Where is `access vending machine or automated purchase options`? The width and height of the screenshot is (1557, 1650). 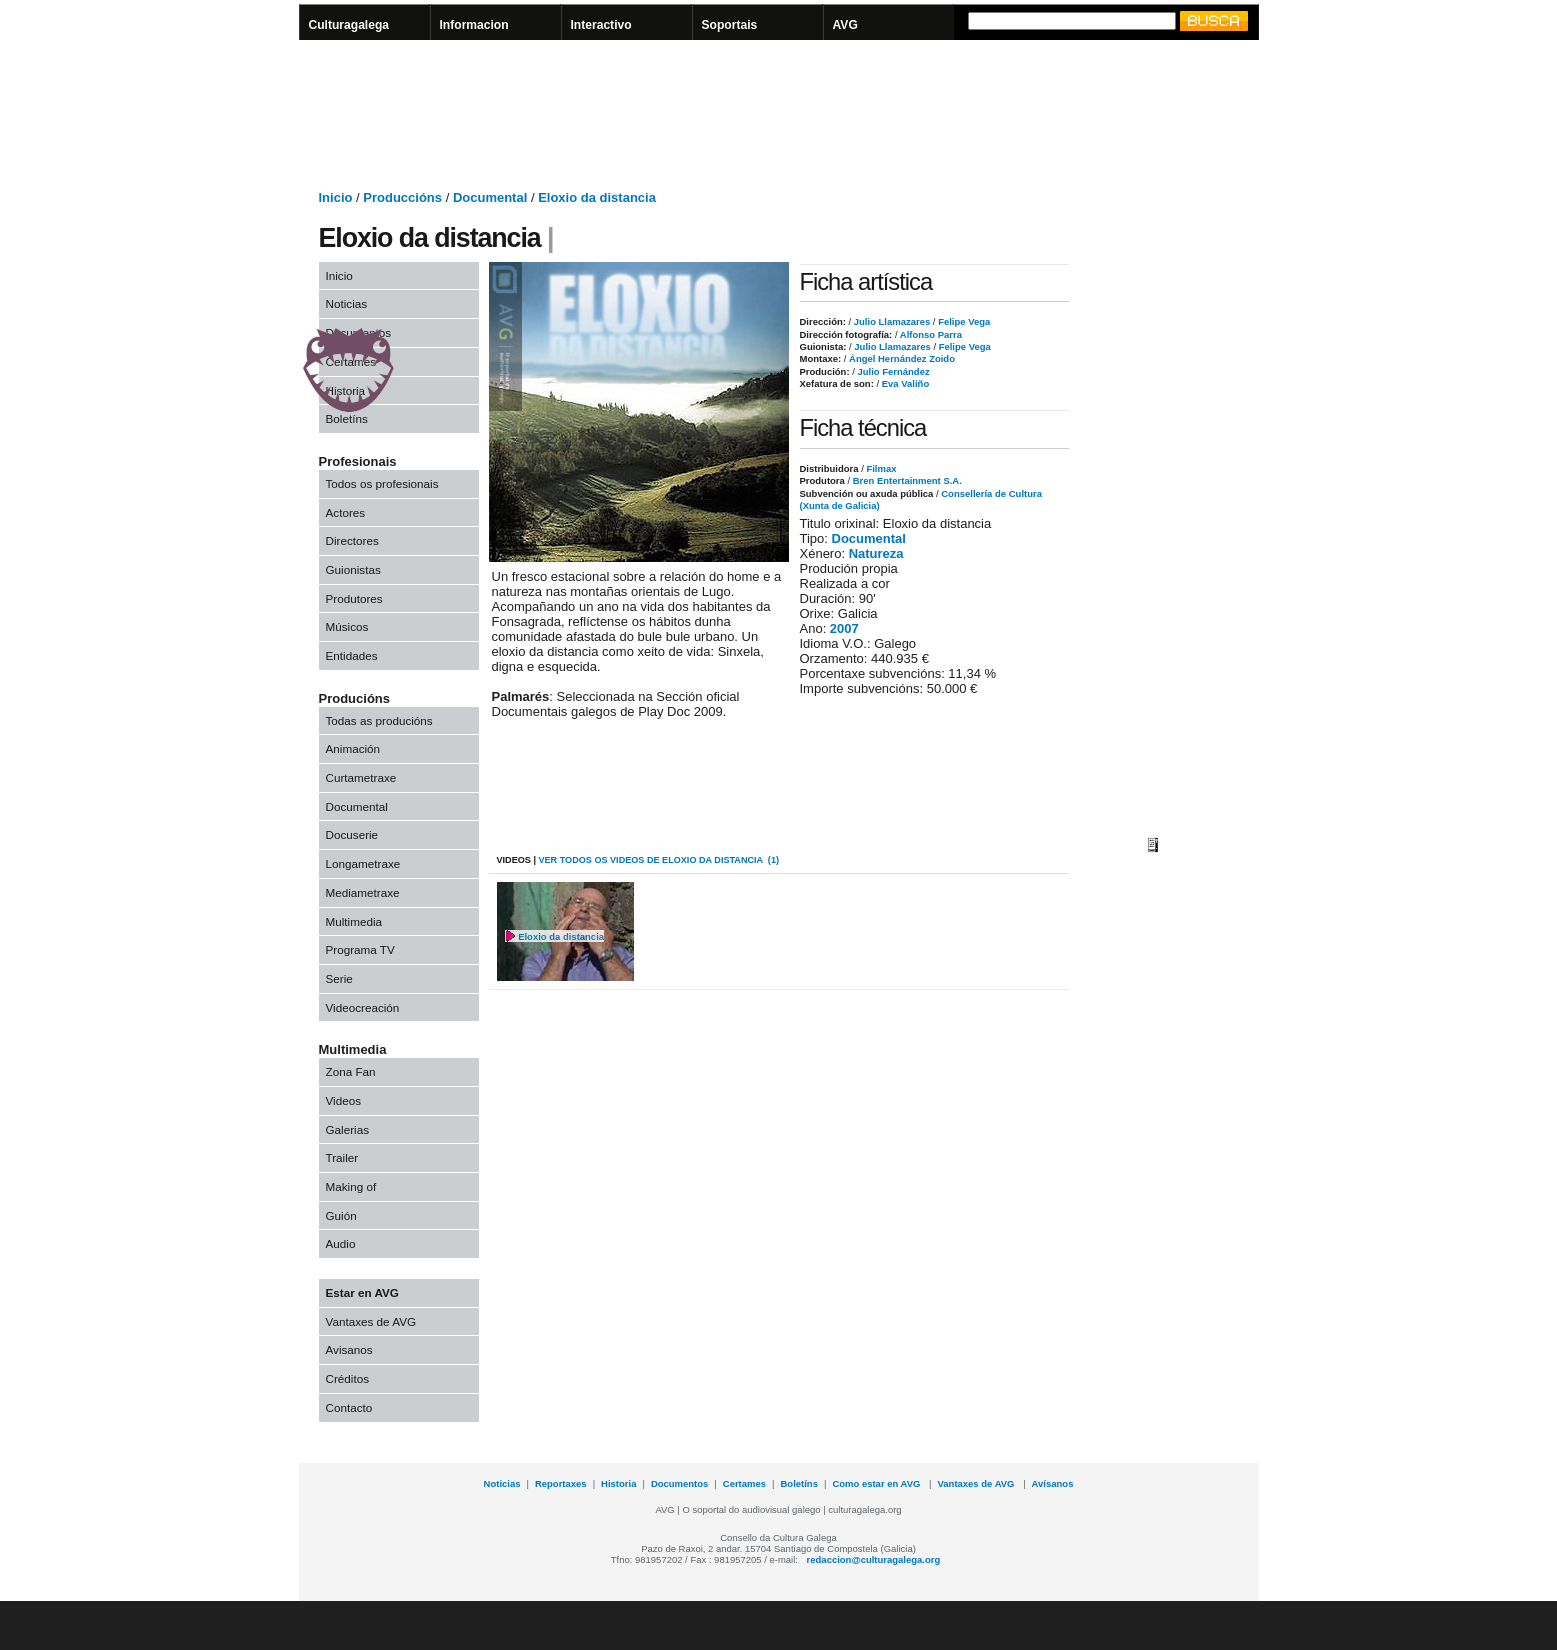 access vending machine or automated purchase options is located at coordinates (1153, 845).